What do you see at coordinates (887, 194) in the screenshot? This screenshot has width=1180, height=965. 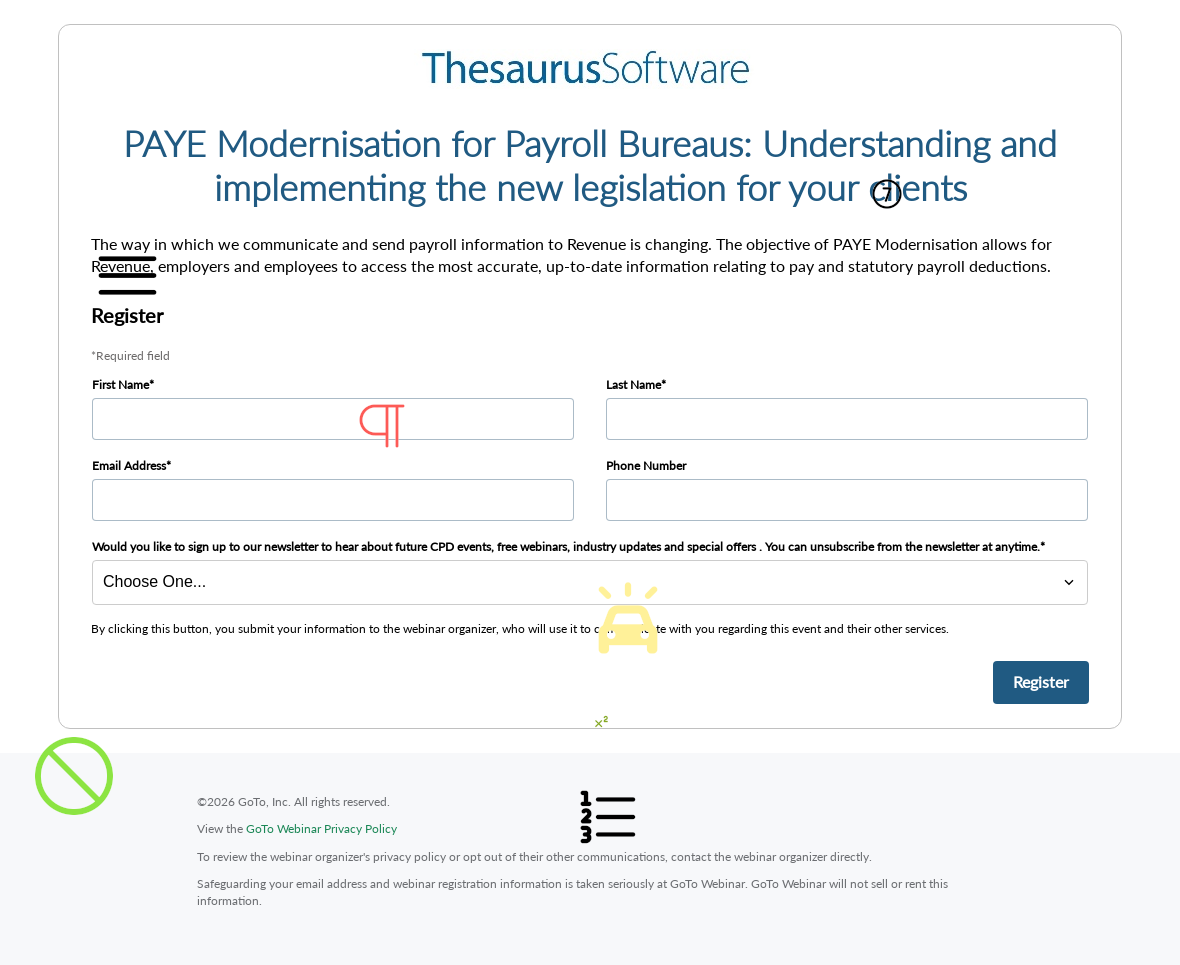 I see `indicates step 7 in a numbered sequence` at bounding box center [887, 194].